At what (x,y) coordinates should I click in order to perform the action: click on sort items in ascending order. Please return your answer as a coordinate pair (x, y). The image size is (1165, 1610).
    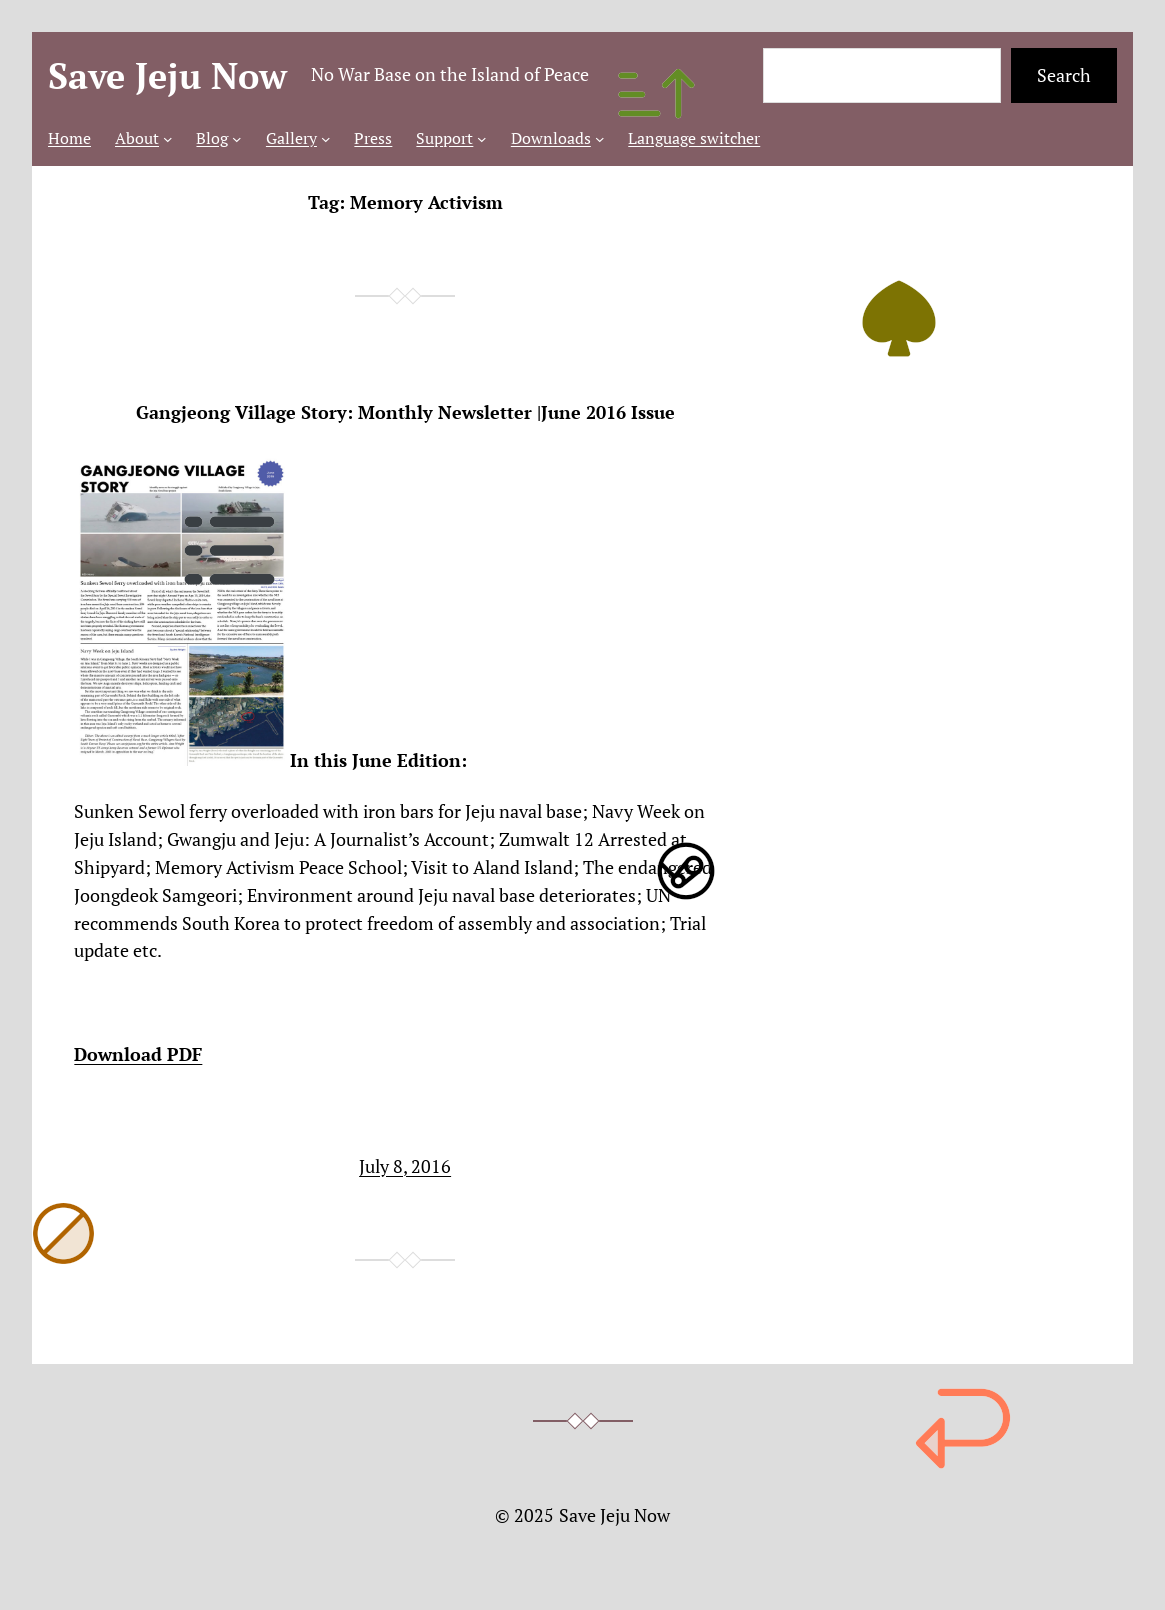
    Looking at the image, I should click on (656, 95).